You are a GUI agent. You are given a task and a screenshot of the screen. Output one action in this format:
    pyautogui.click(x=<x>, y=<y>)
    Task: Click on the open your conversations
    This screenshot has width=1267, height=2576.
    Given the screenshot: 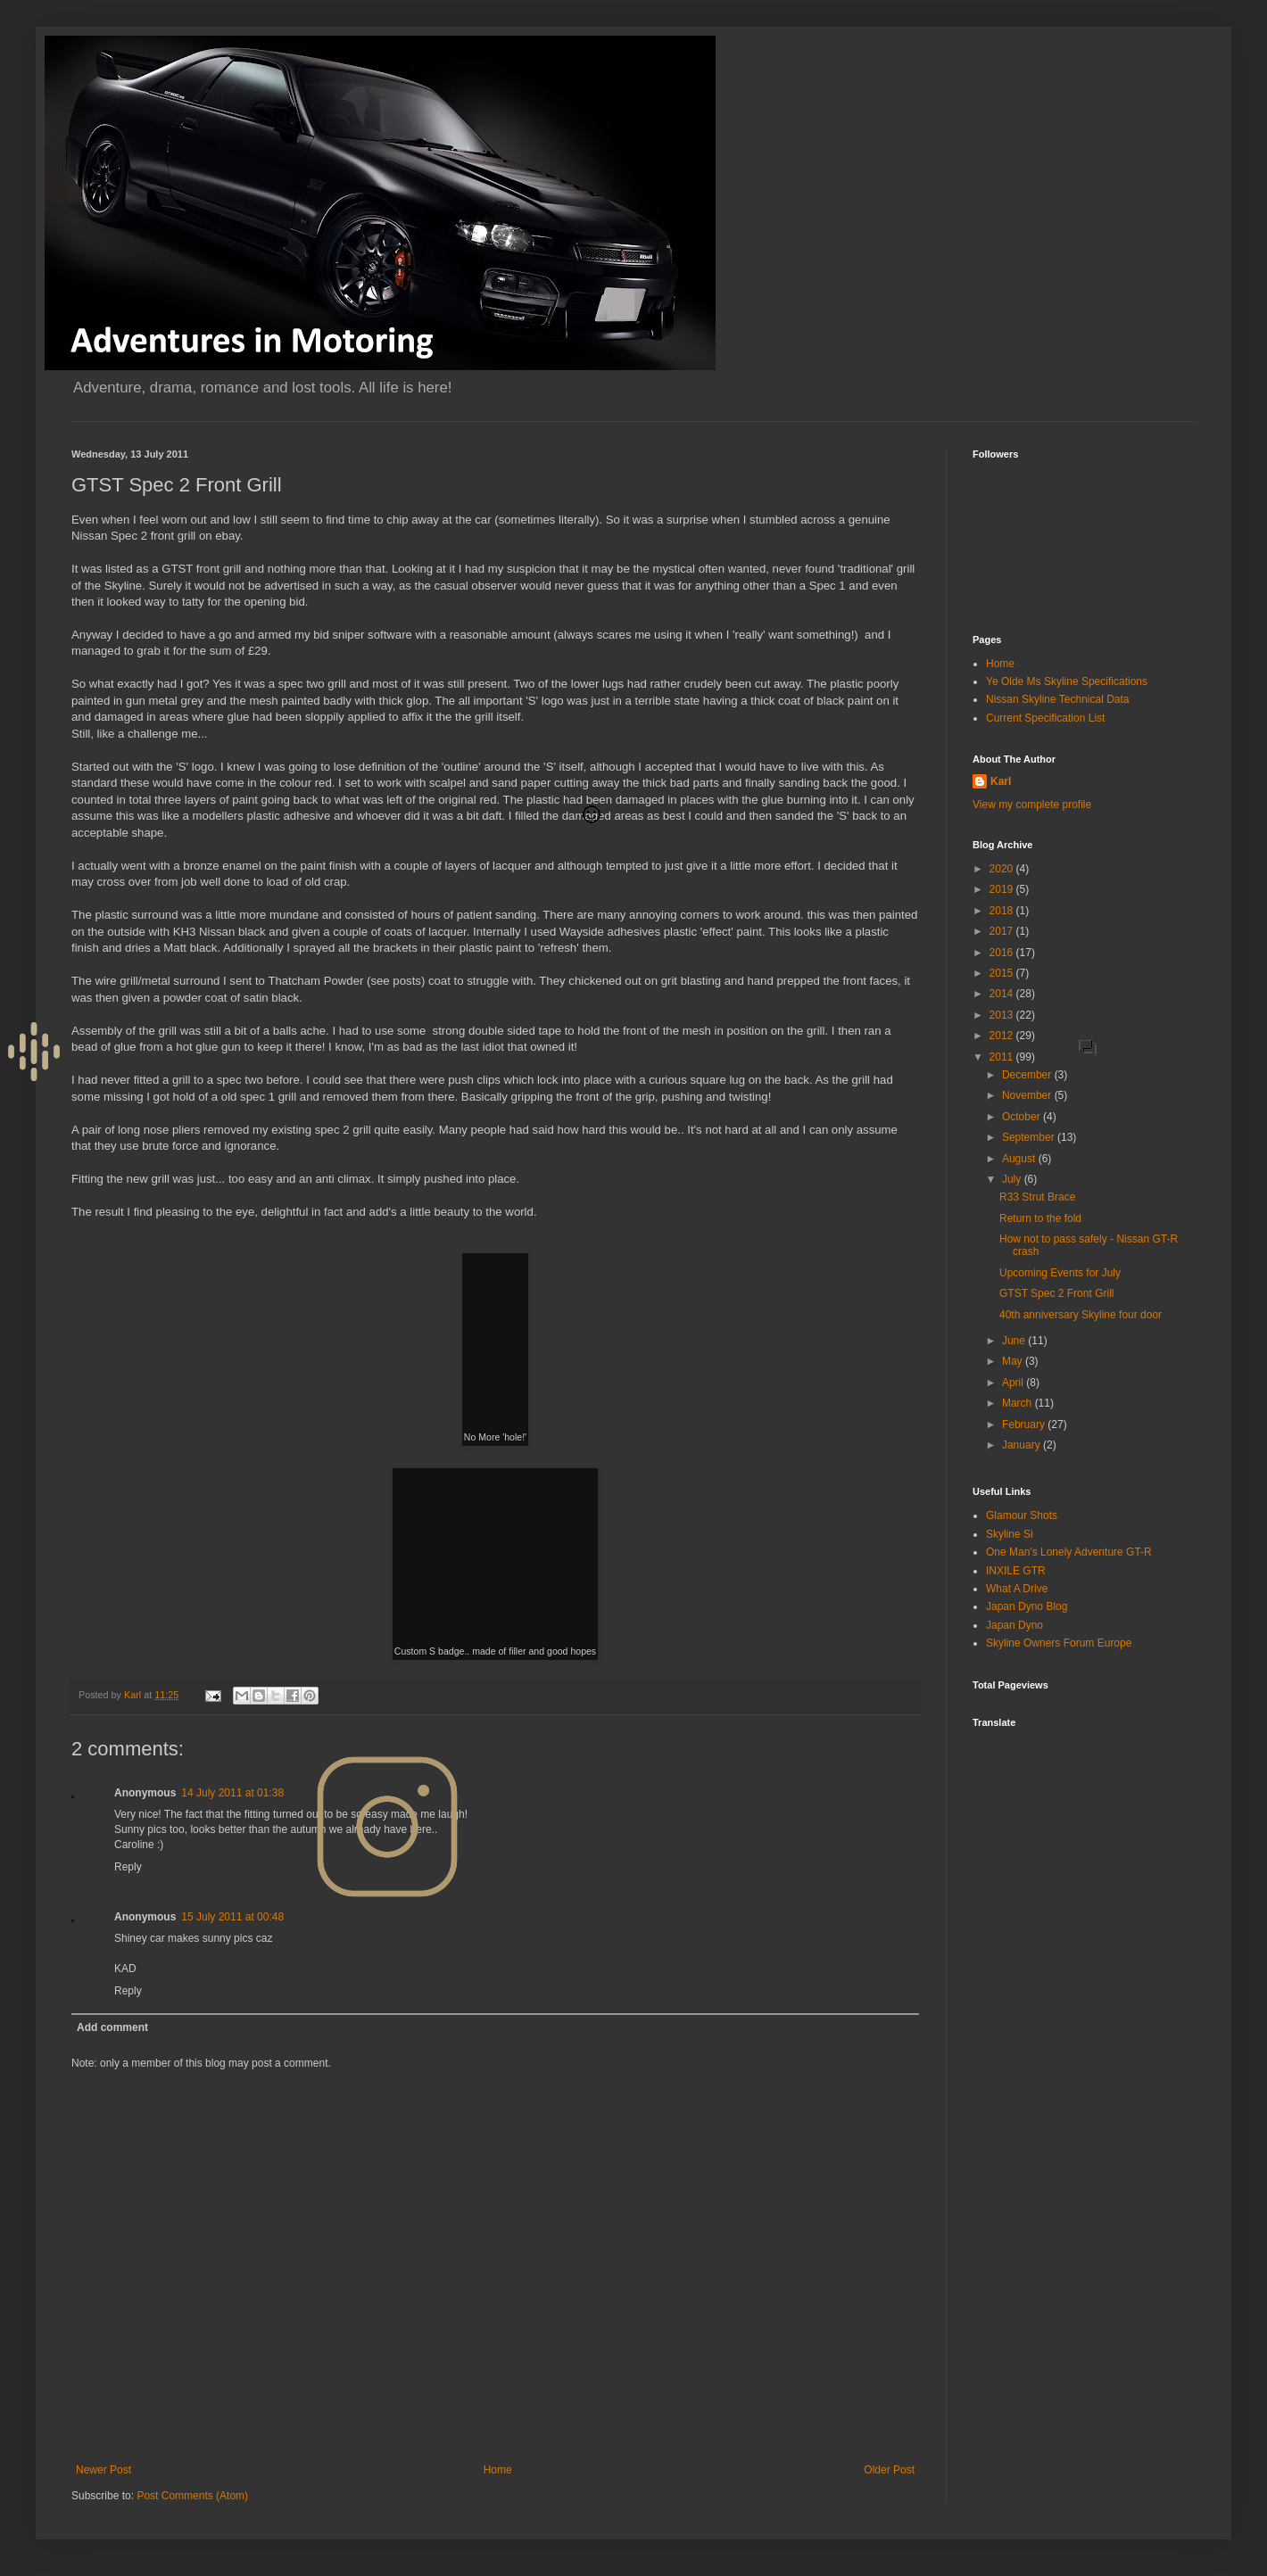 What is the action you would take?
    pyautogui.click(x=1088, y=1047)
    